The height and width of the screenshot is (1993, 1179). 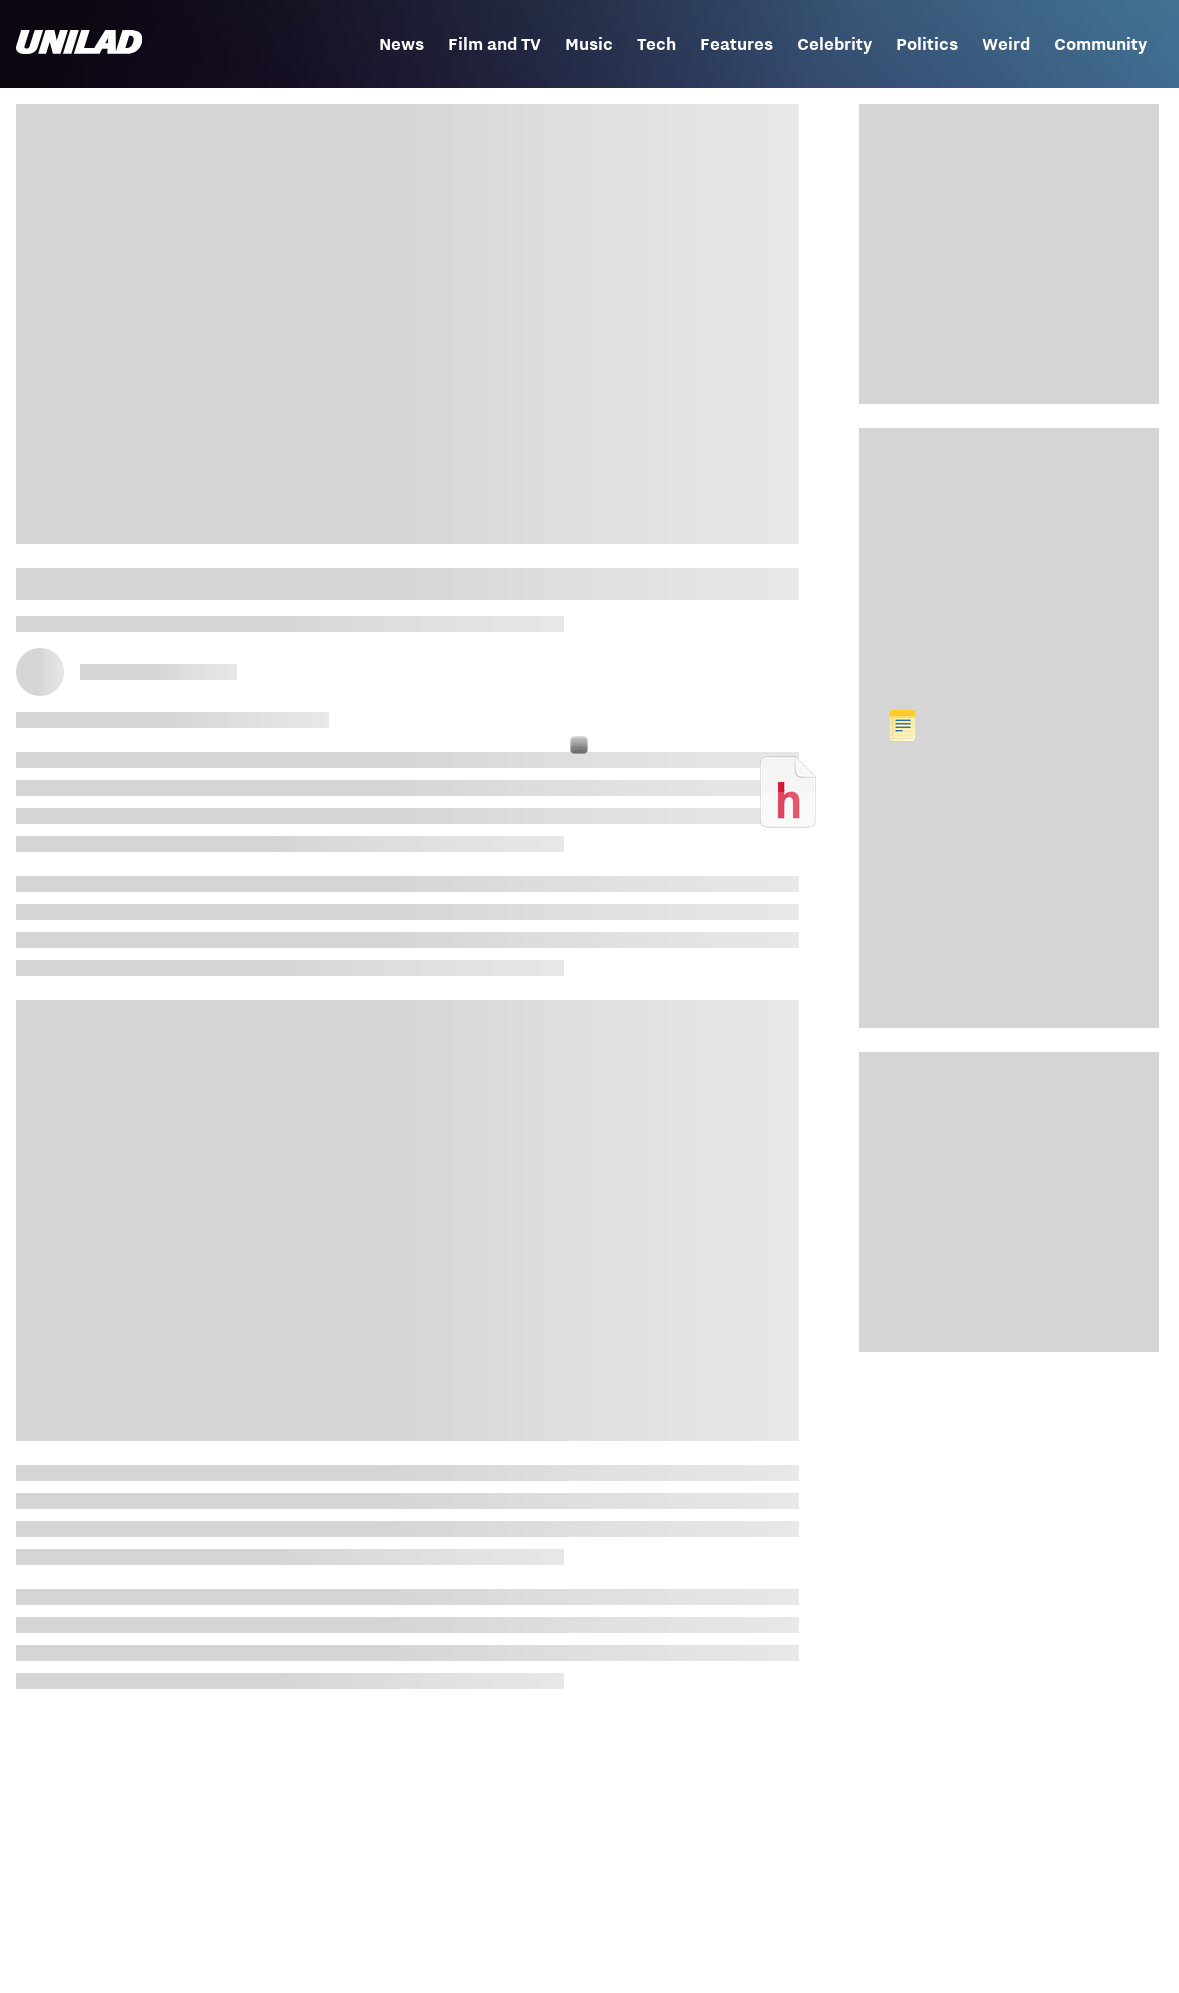 I want to click on c/c++ header file, so click(x=788, y=792).